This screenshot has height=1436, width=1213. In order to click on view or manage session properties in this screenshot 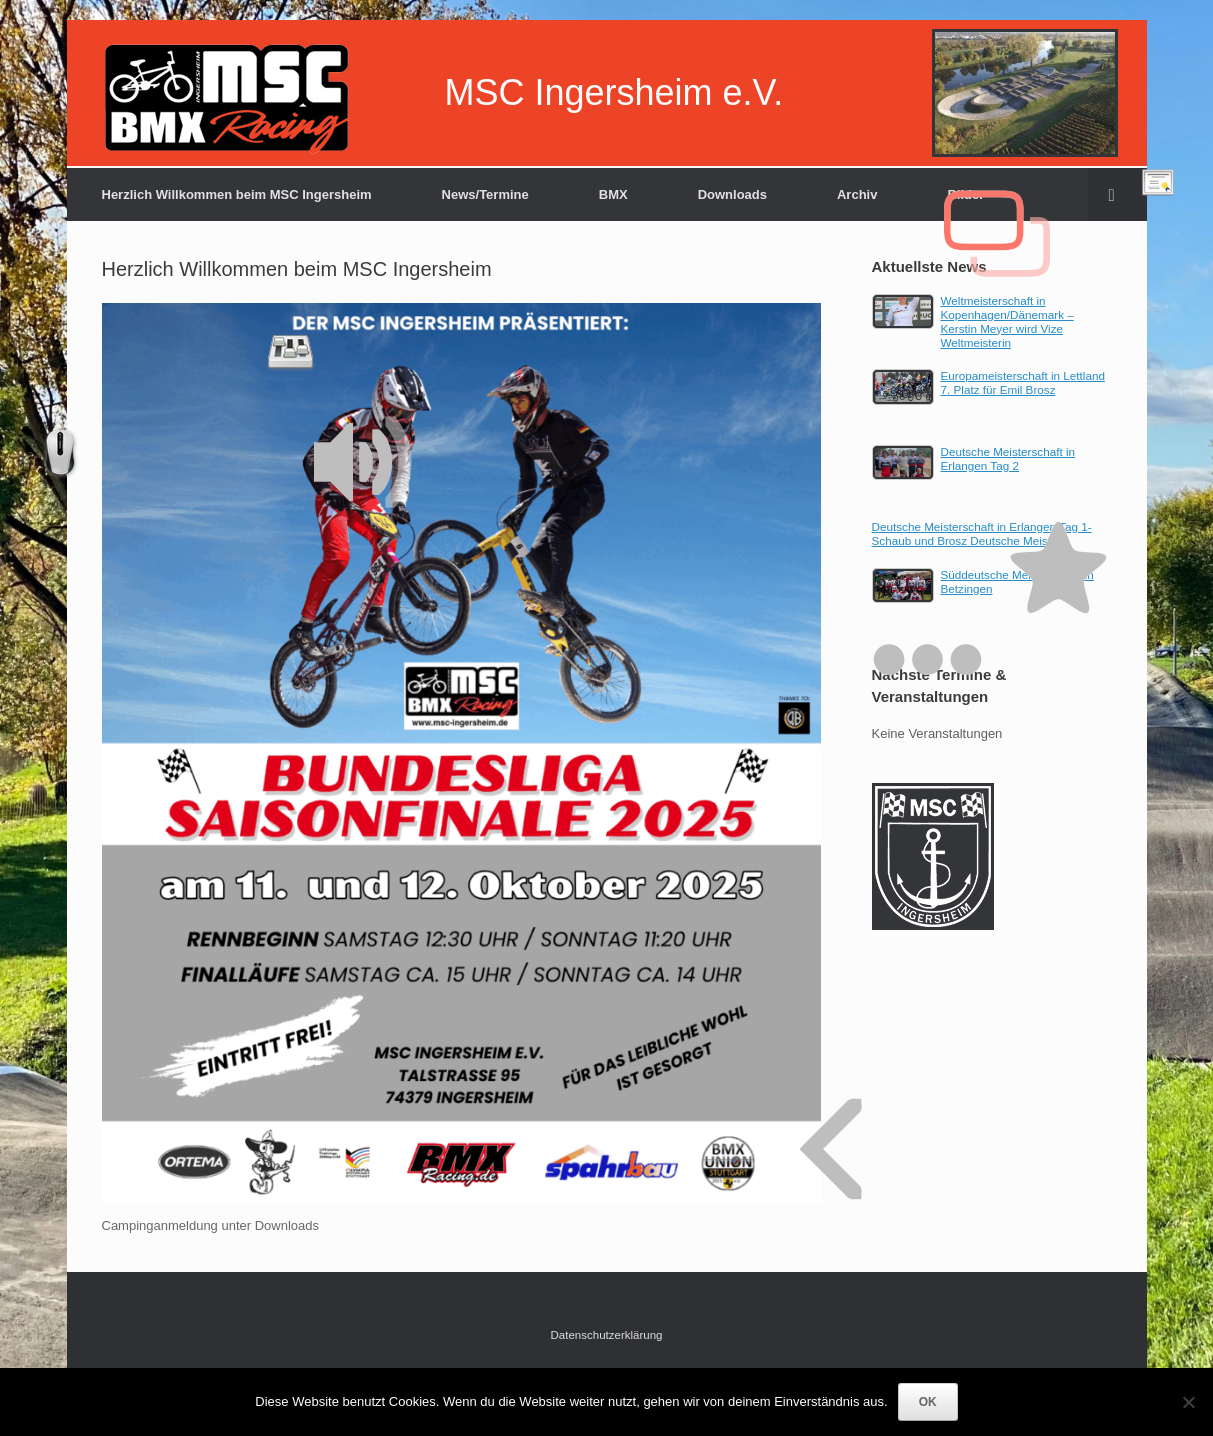, I will do `click(997, 237)`.